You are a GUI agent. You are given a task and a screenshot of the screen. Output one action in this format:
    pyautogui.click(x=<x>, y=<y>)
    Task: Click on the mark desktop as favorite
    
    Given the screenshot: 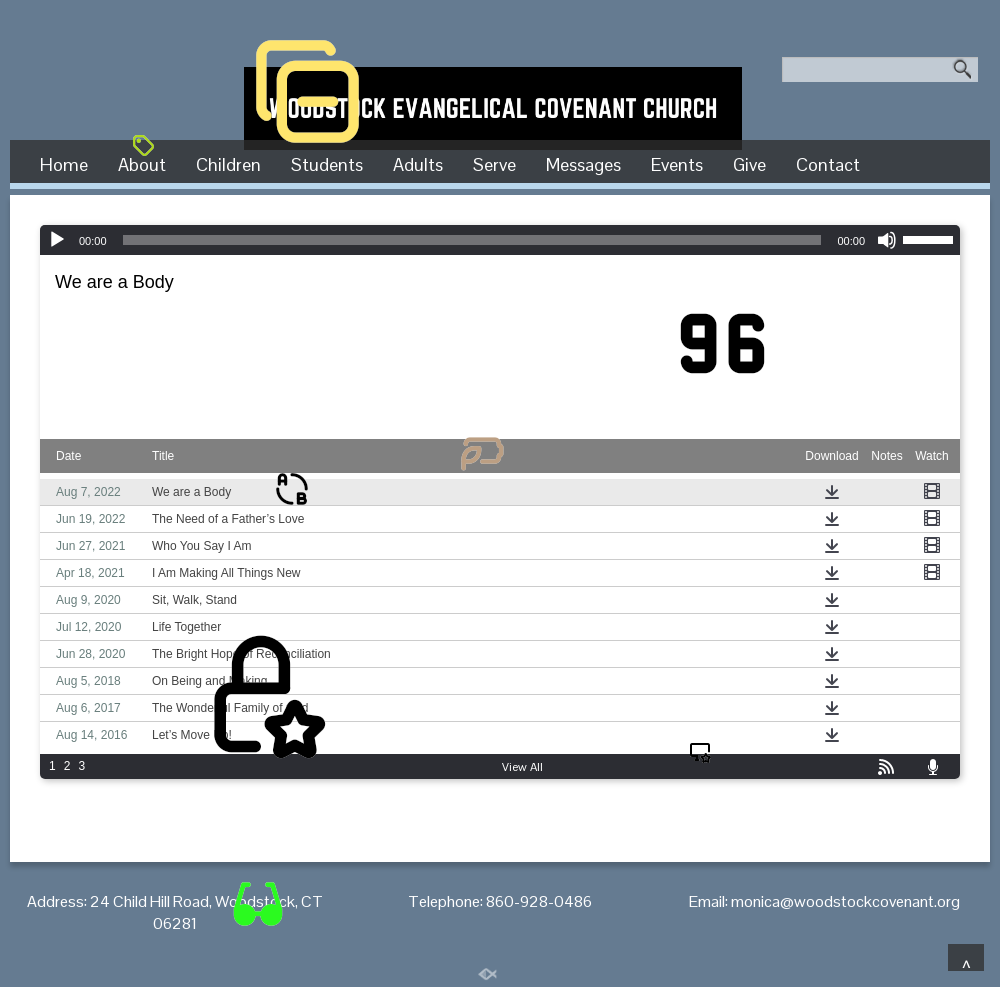 What is the action you would take?
    pyautogui.click(x=700, y=752)
    